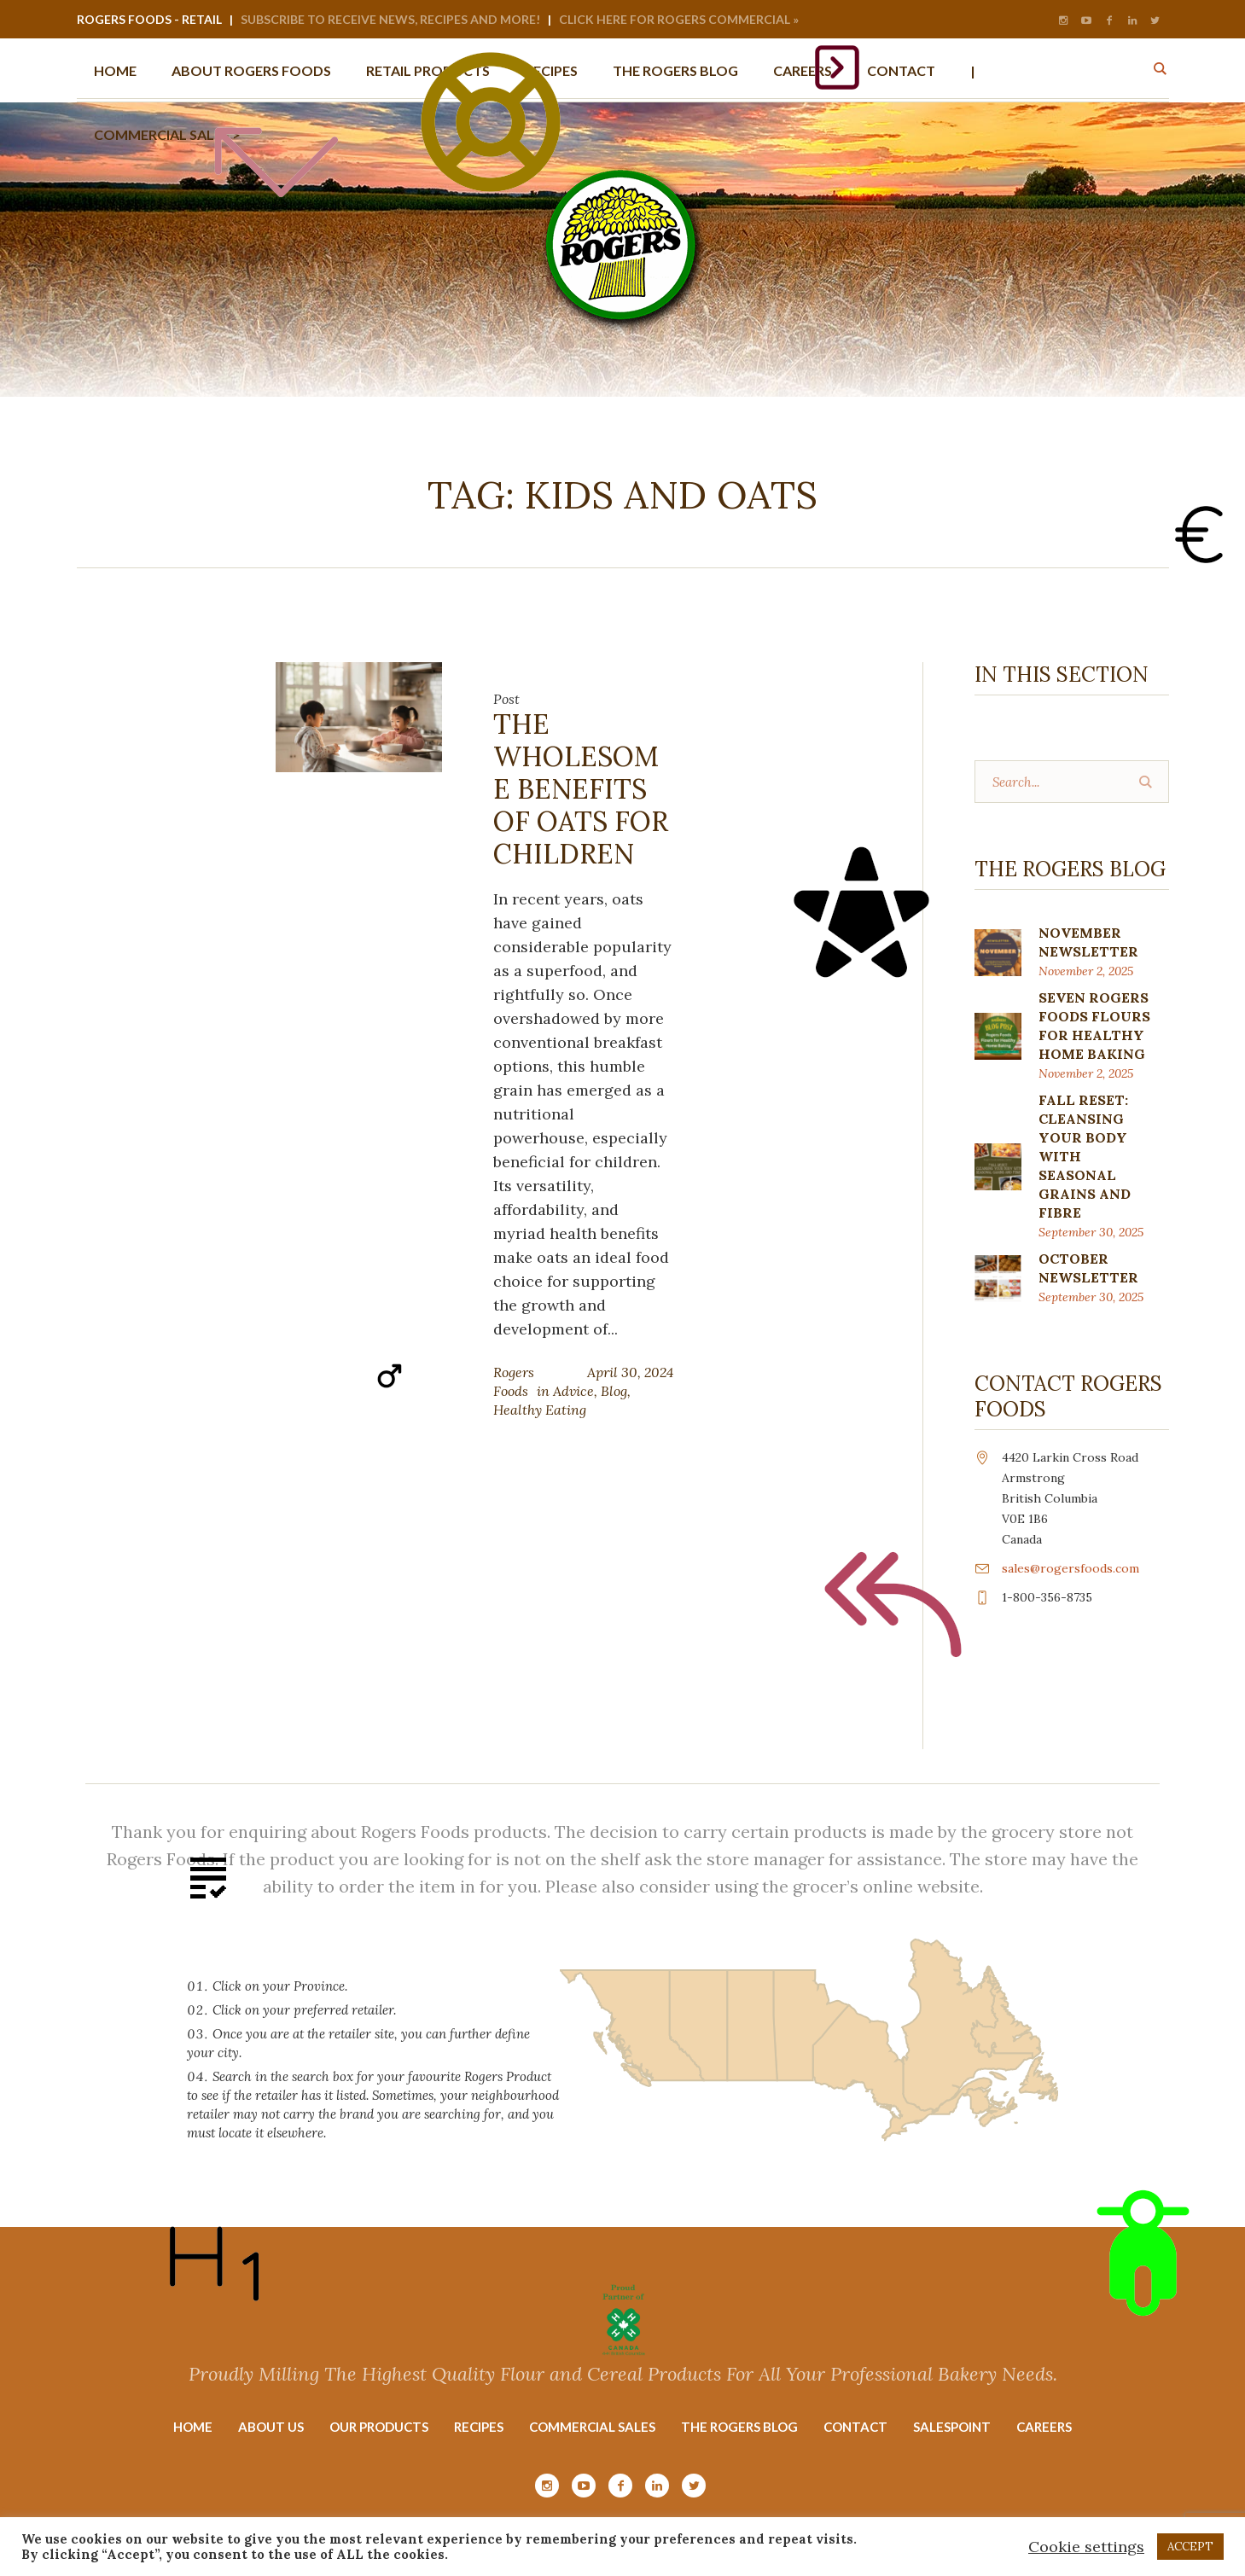 Image resolution: width=1245 pixels, height=2576 pixels. What do you see at coordinates (212, 2262) in the screenshot?
I see `format text as heading level 1` at bounding box center [212, 2262].